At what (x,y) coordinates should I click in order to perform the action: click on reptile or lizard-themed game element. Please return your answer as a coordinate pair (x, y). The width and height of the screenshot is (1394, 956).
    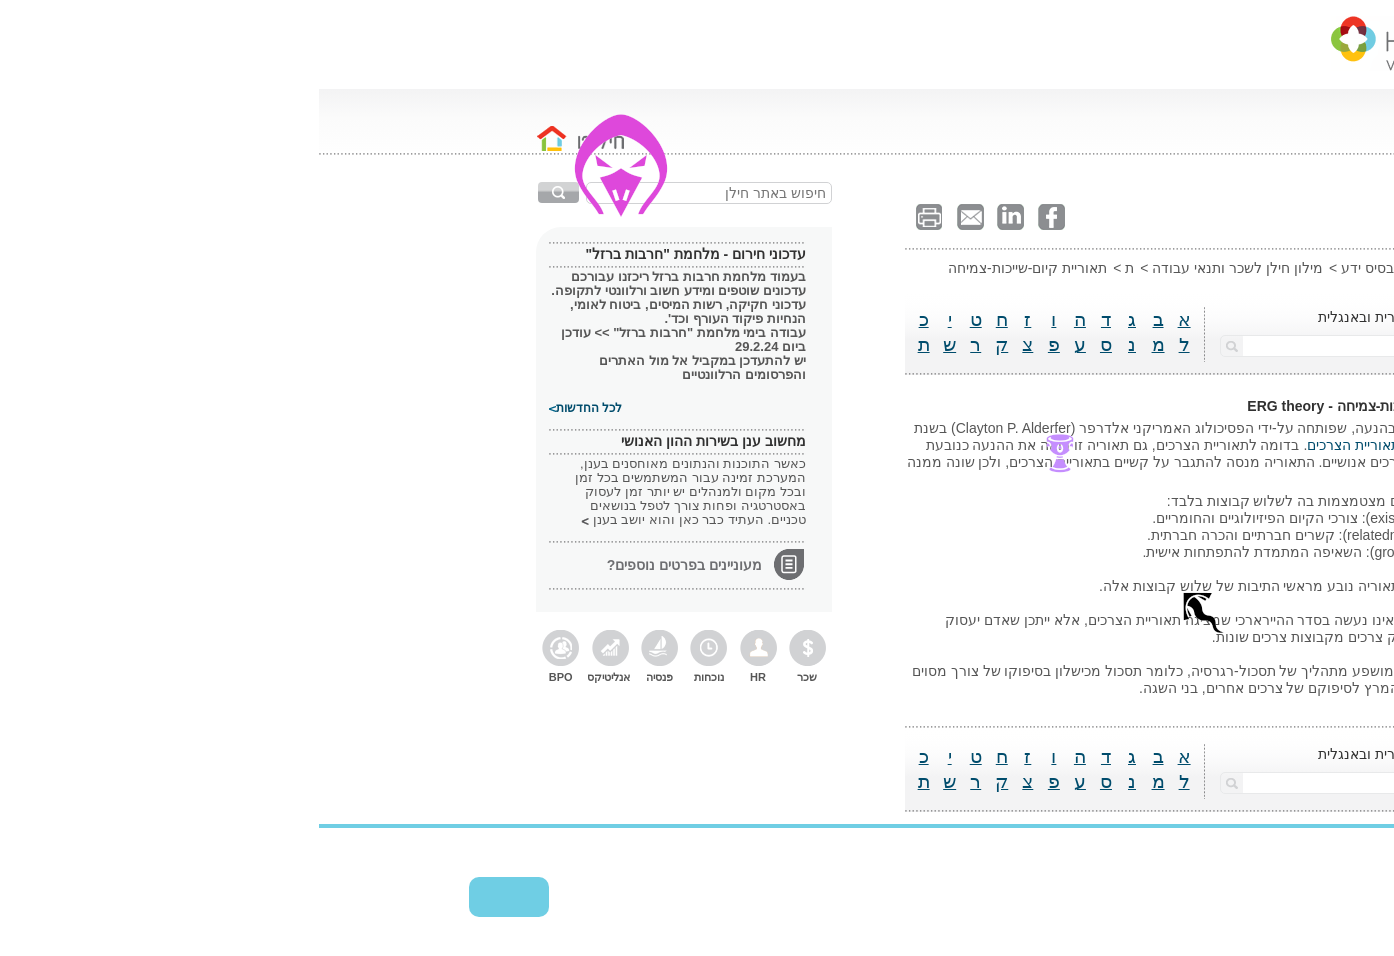
    Looking at the image, I should click on (1203, 612).